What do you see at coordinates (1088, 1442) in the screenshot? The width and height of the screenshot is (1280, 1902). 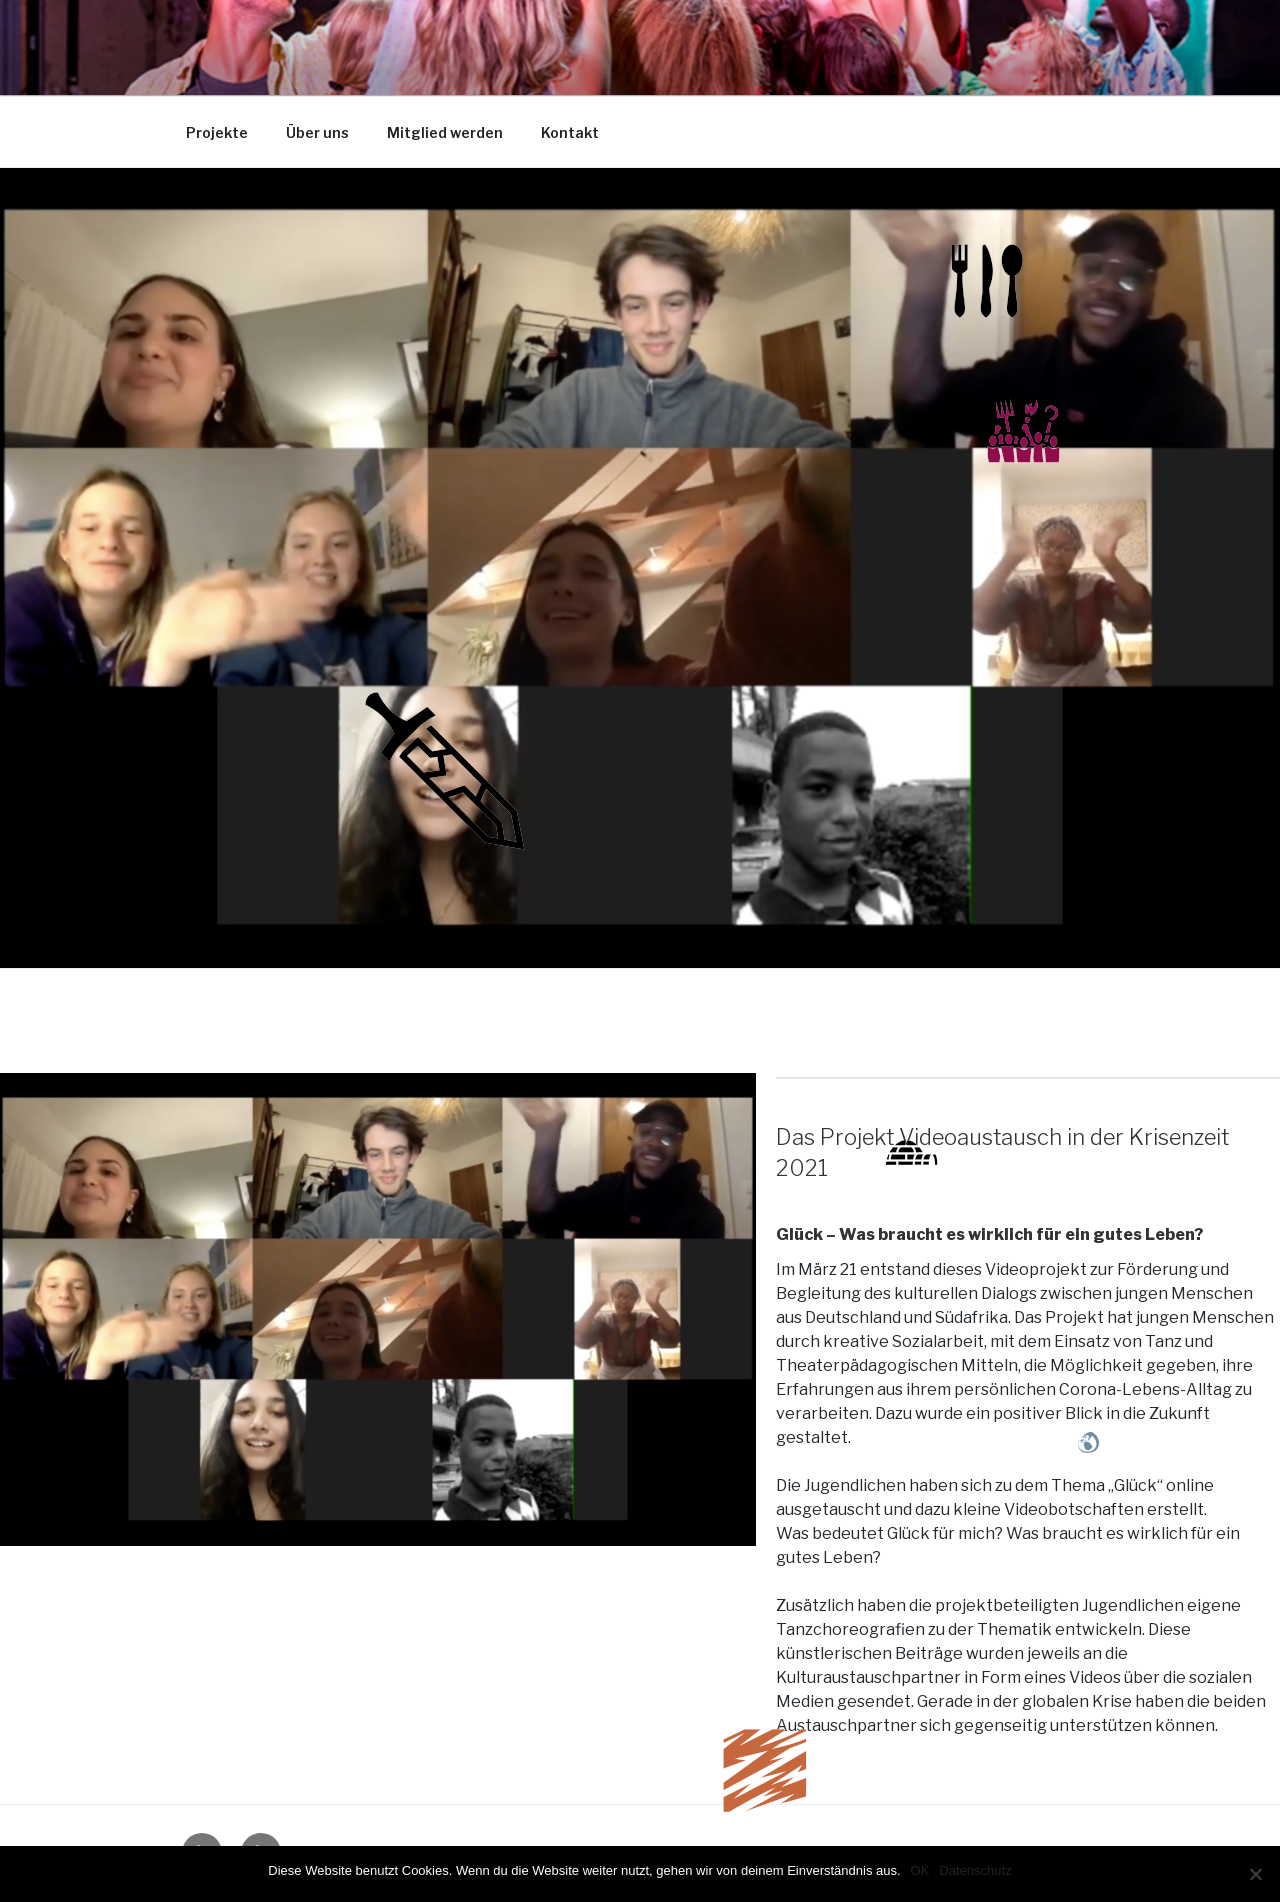 I see `indicates theft or pickpocketing in a game` at bounding box center [1088, 1442].